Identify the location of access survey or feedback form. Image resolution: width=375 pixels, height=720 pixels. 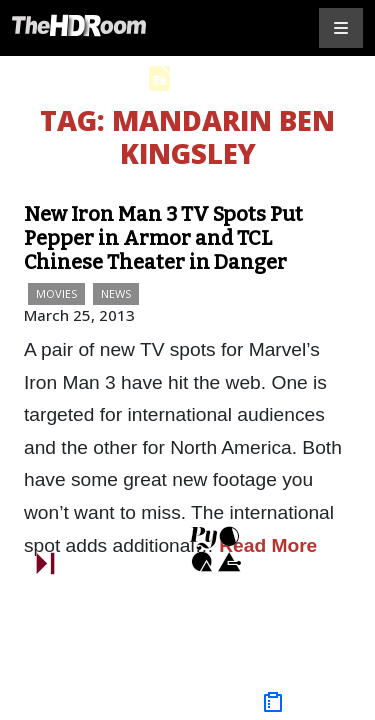
(273, 702).